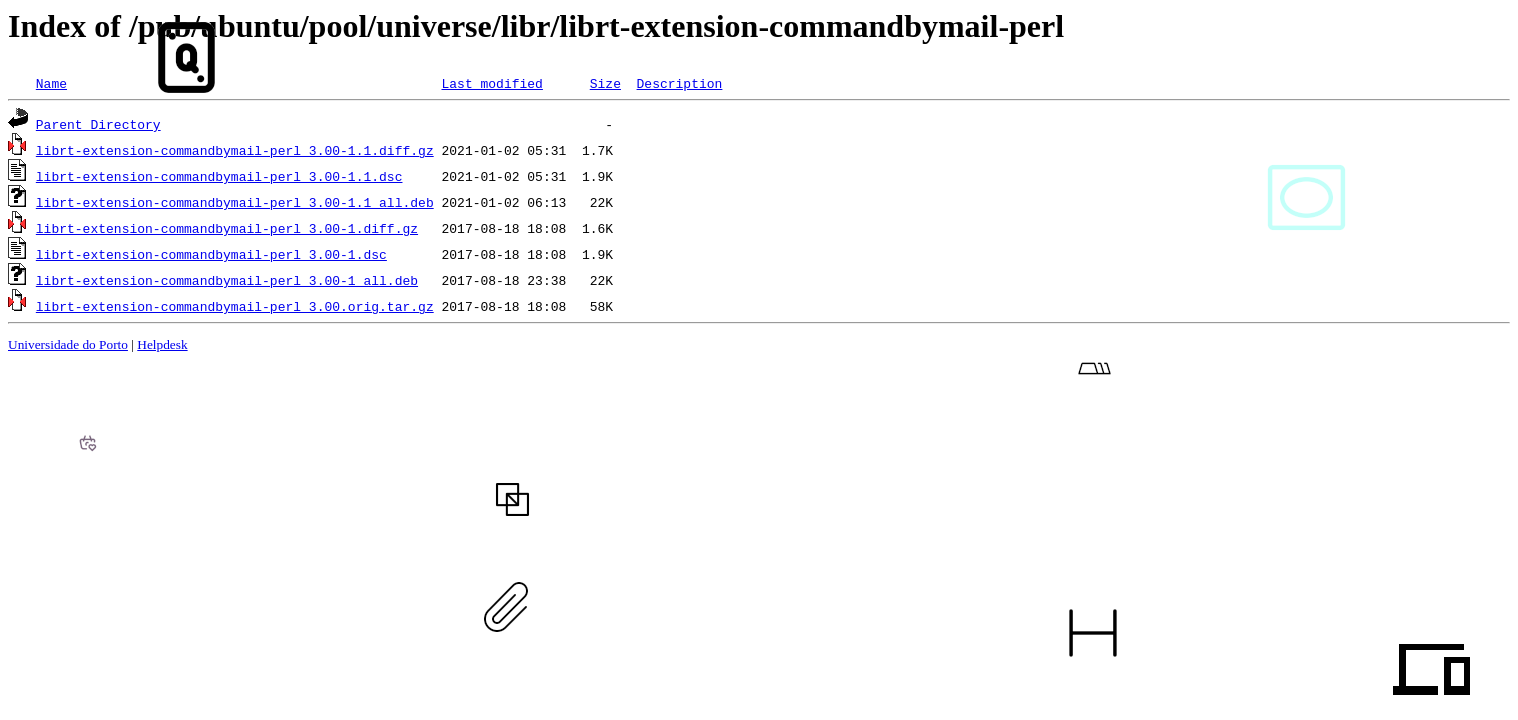  I want to click on format text as a heading, so click(1093, 633).